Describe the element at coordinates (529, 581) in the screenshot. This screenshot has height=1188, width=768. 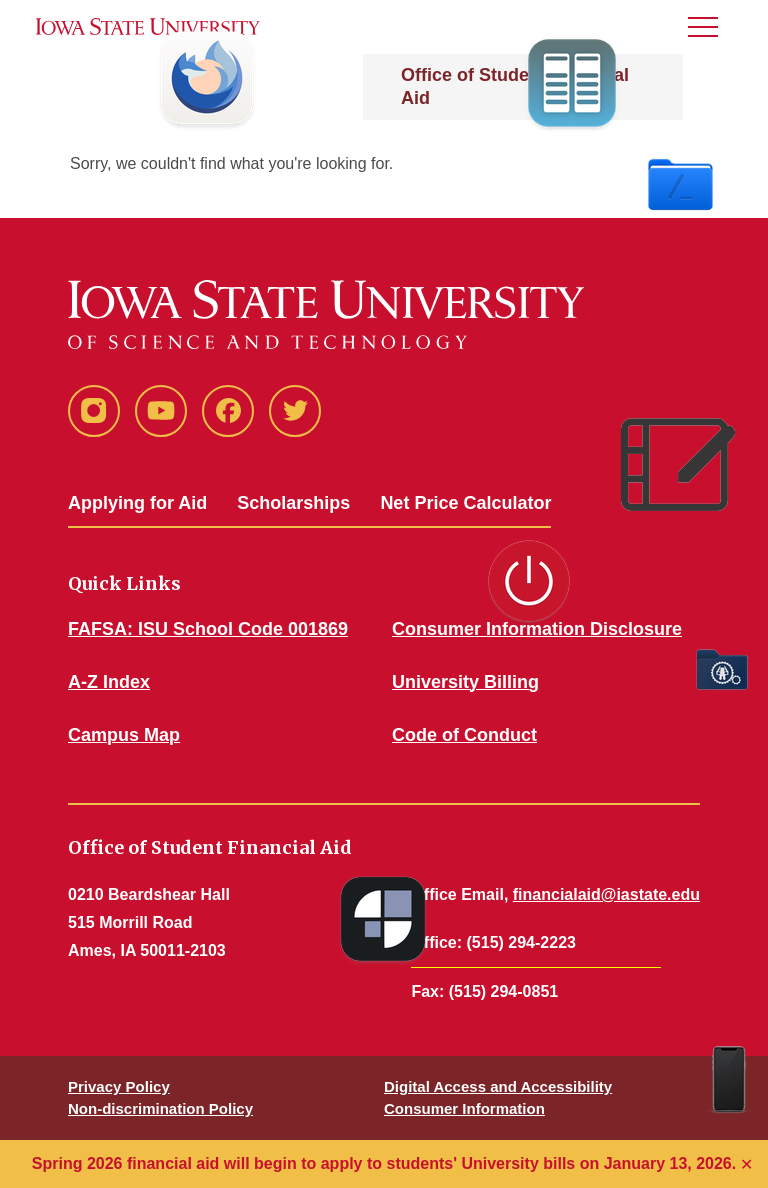
I see `shut down the system` at that location.